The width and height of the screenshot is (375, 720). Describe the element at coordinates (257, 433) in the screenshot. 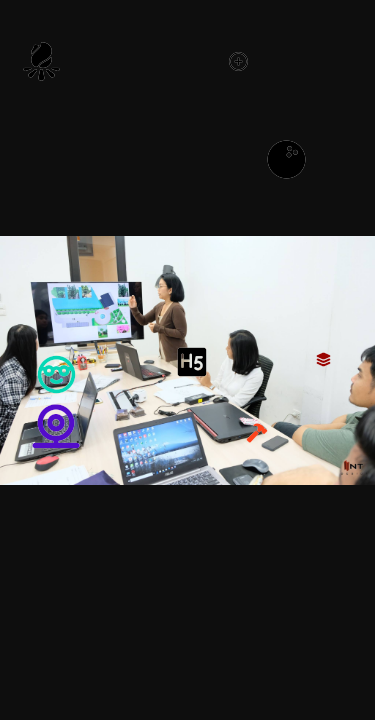

I see `access build or developer tools` at that location.